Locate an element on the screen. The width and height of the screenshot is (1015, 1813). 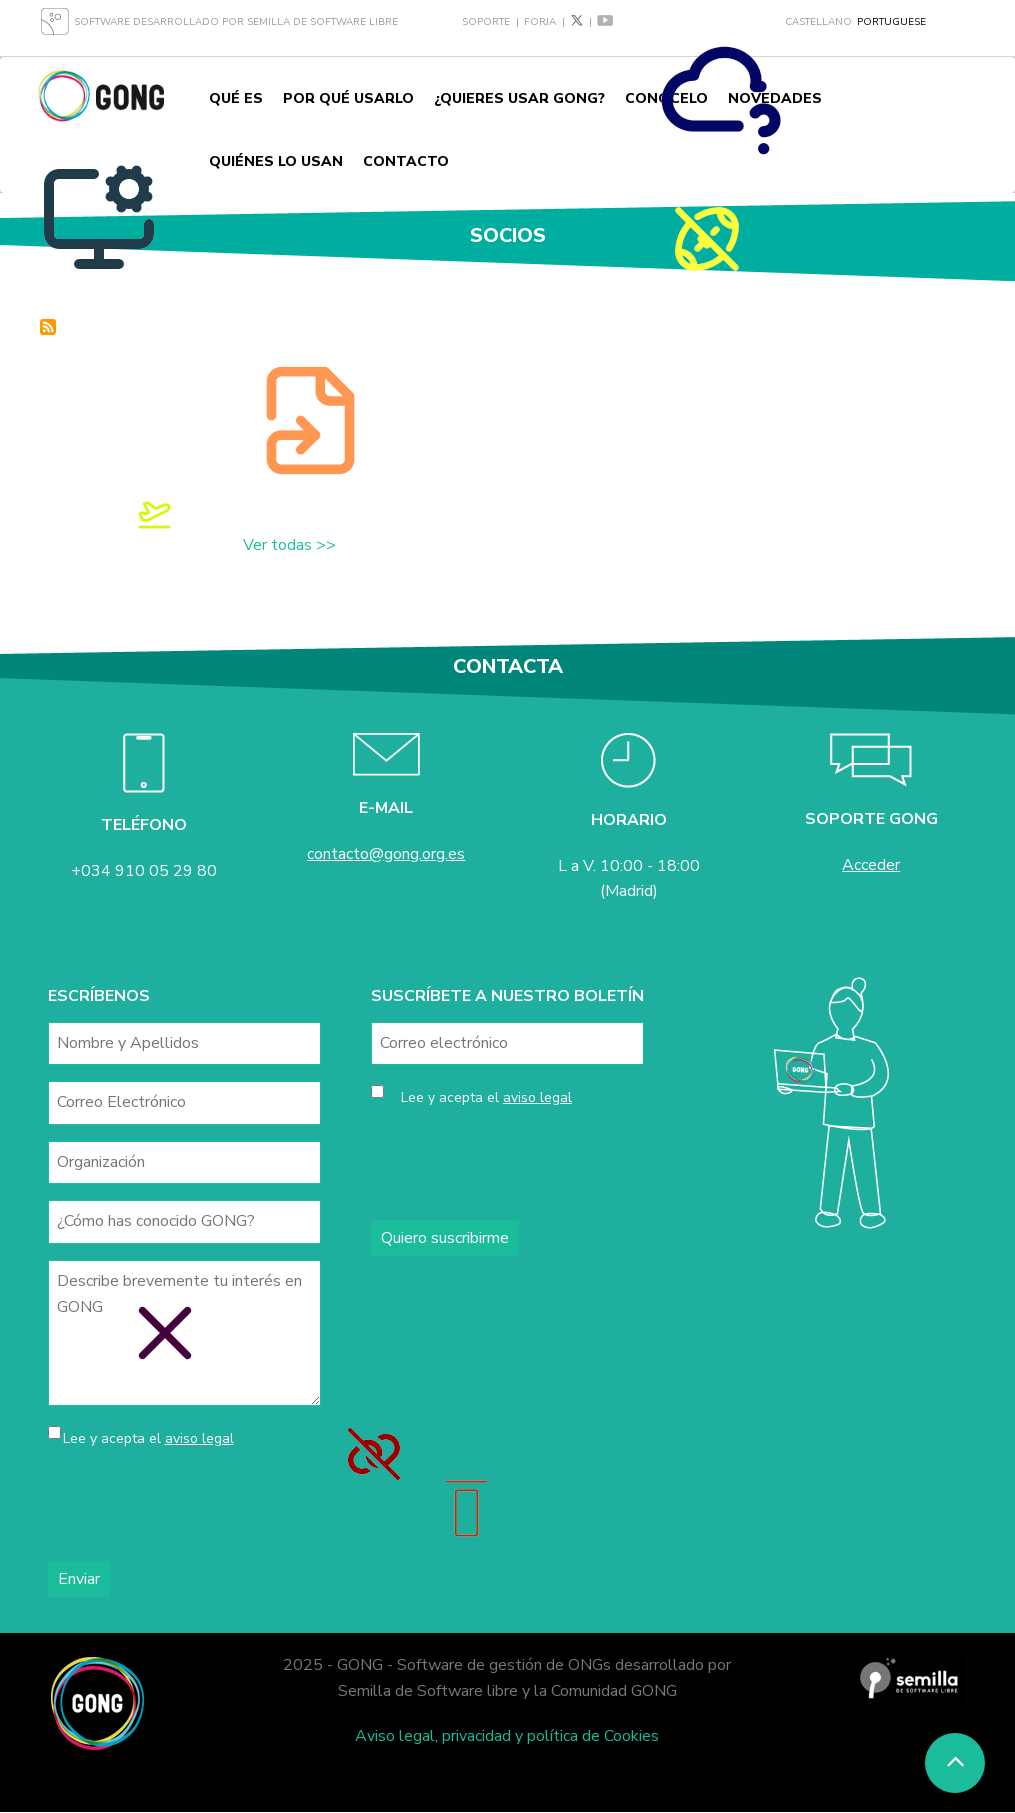
indicates a broken or invalid link is located at coordinates (374, 1454).